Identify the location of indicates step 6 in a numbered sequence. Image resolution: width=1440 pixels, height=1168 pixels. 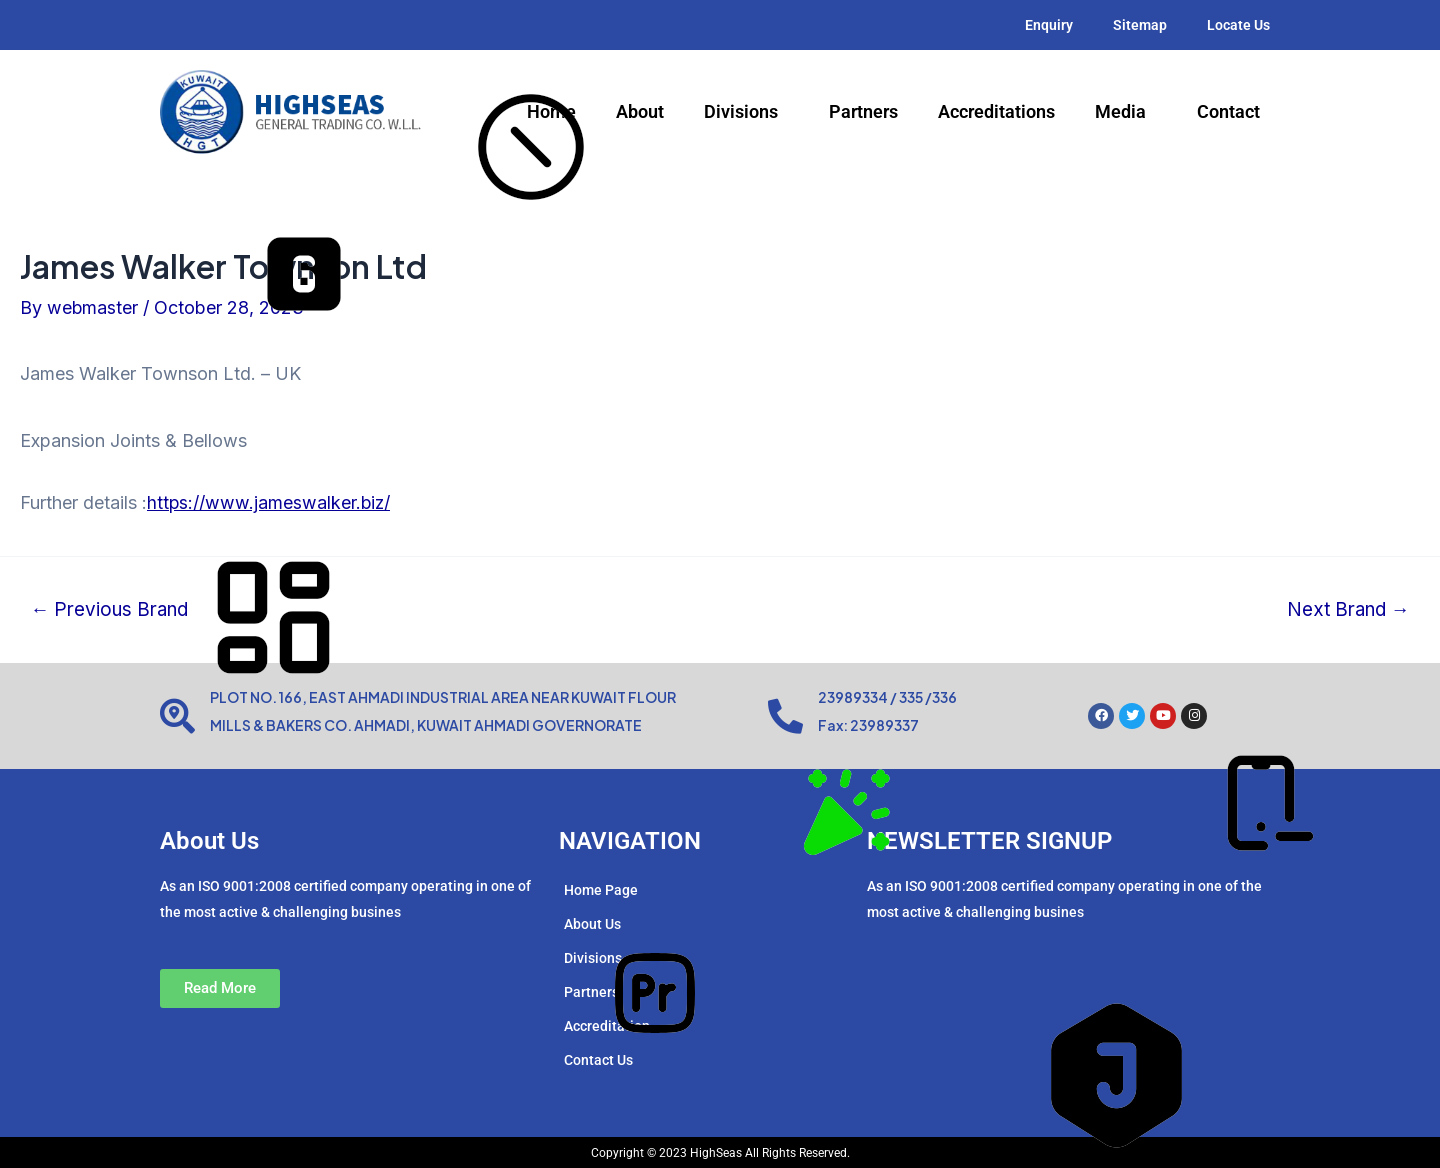
(304, 274).